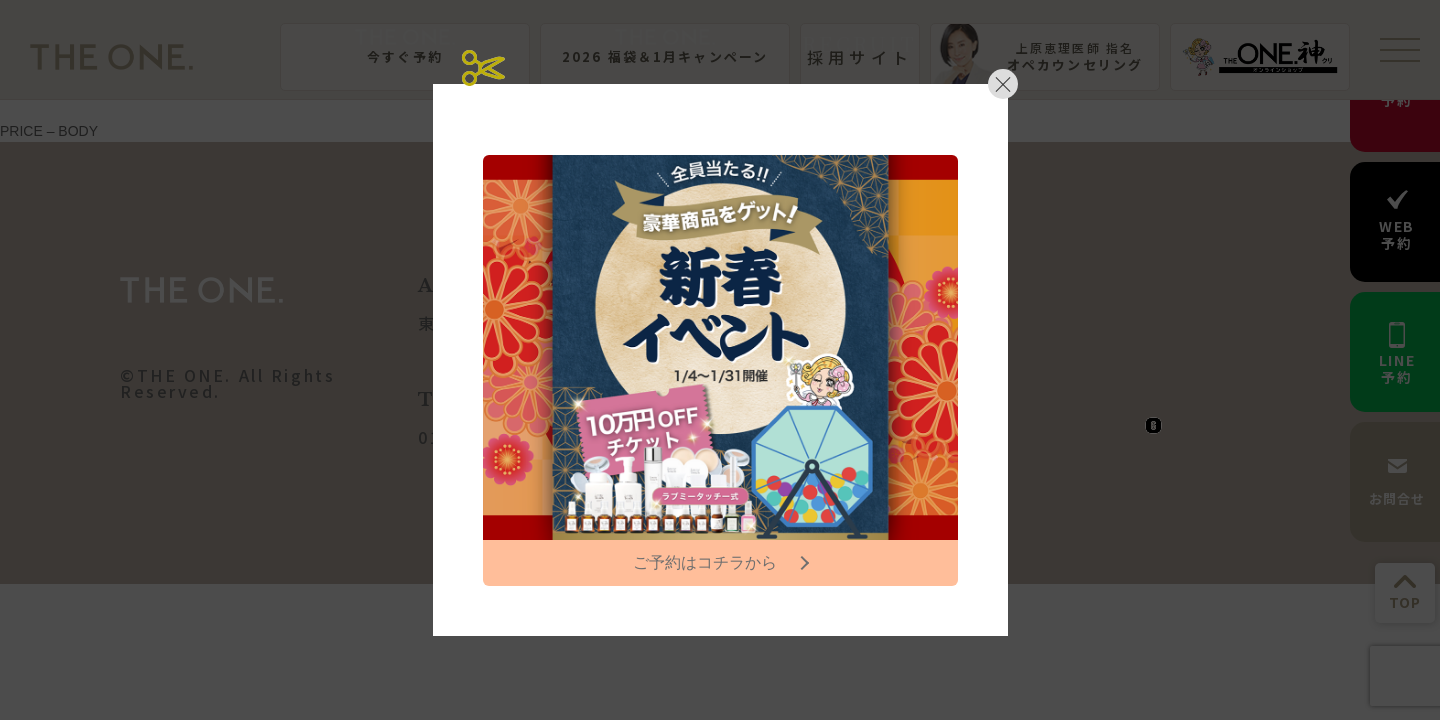 This screenshot has width=1440, height=720. Describe the element at coordinates (483, 68) in the screenshot. I see `cut selected content` at that location.